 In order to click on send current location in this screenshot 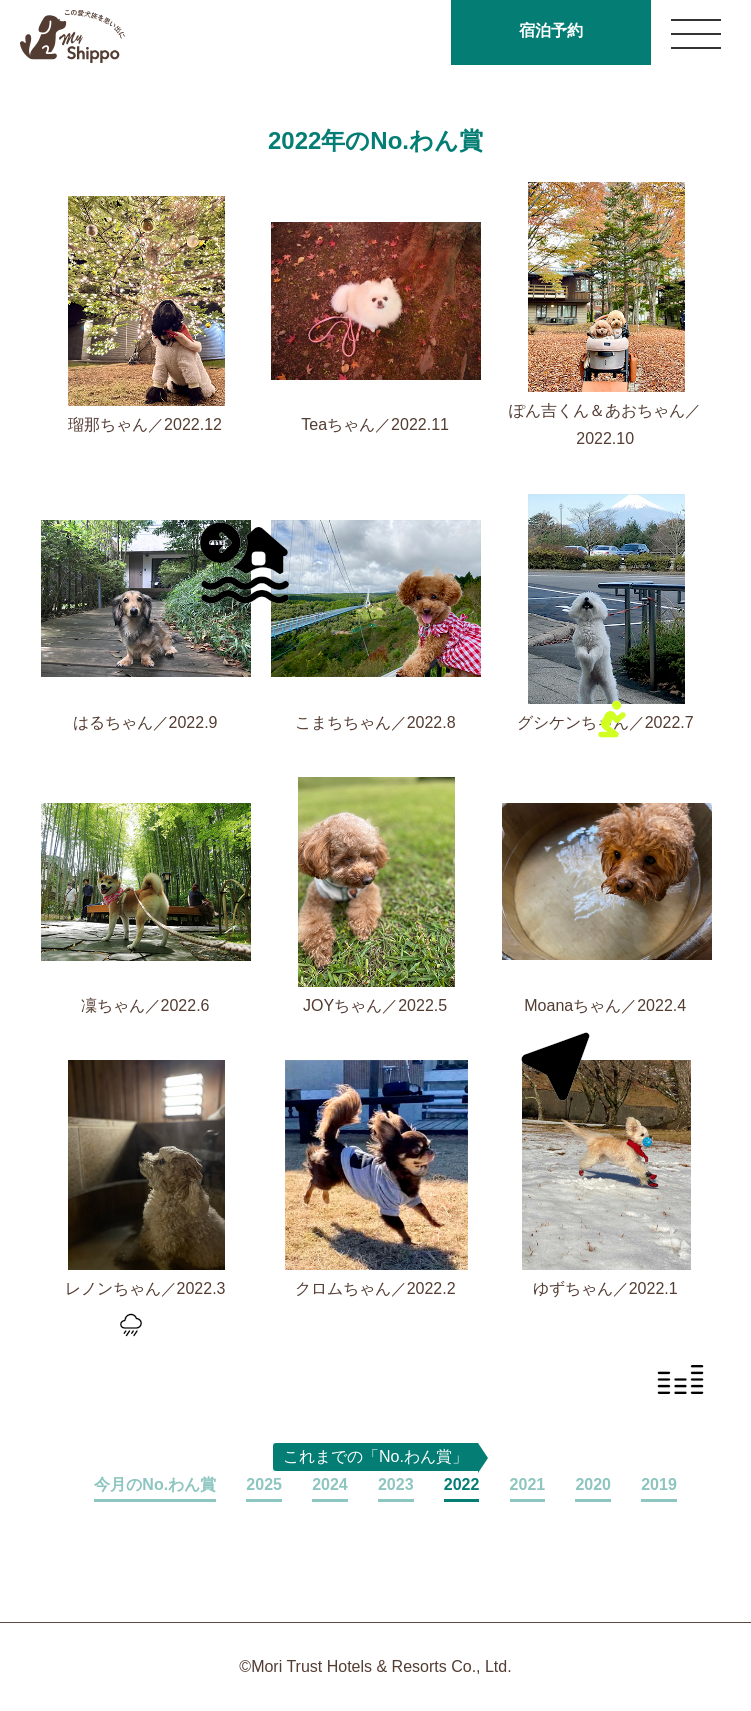, I will do `click(556, 1066)`.